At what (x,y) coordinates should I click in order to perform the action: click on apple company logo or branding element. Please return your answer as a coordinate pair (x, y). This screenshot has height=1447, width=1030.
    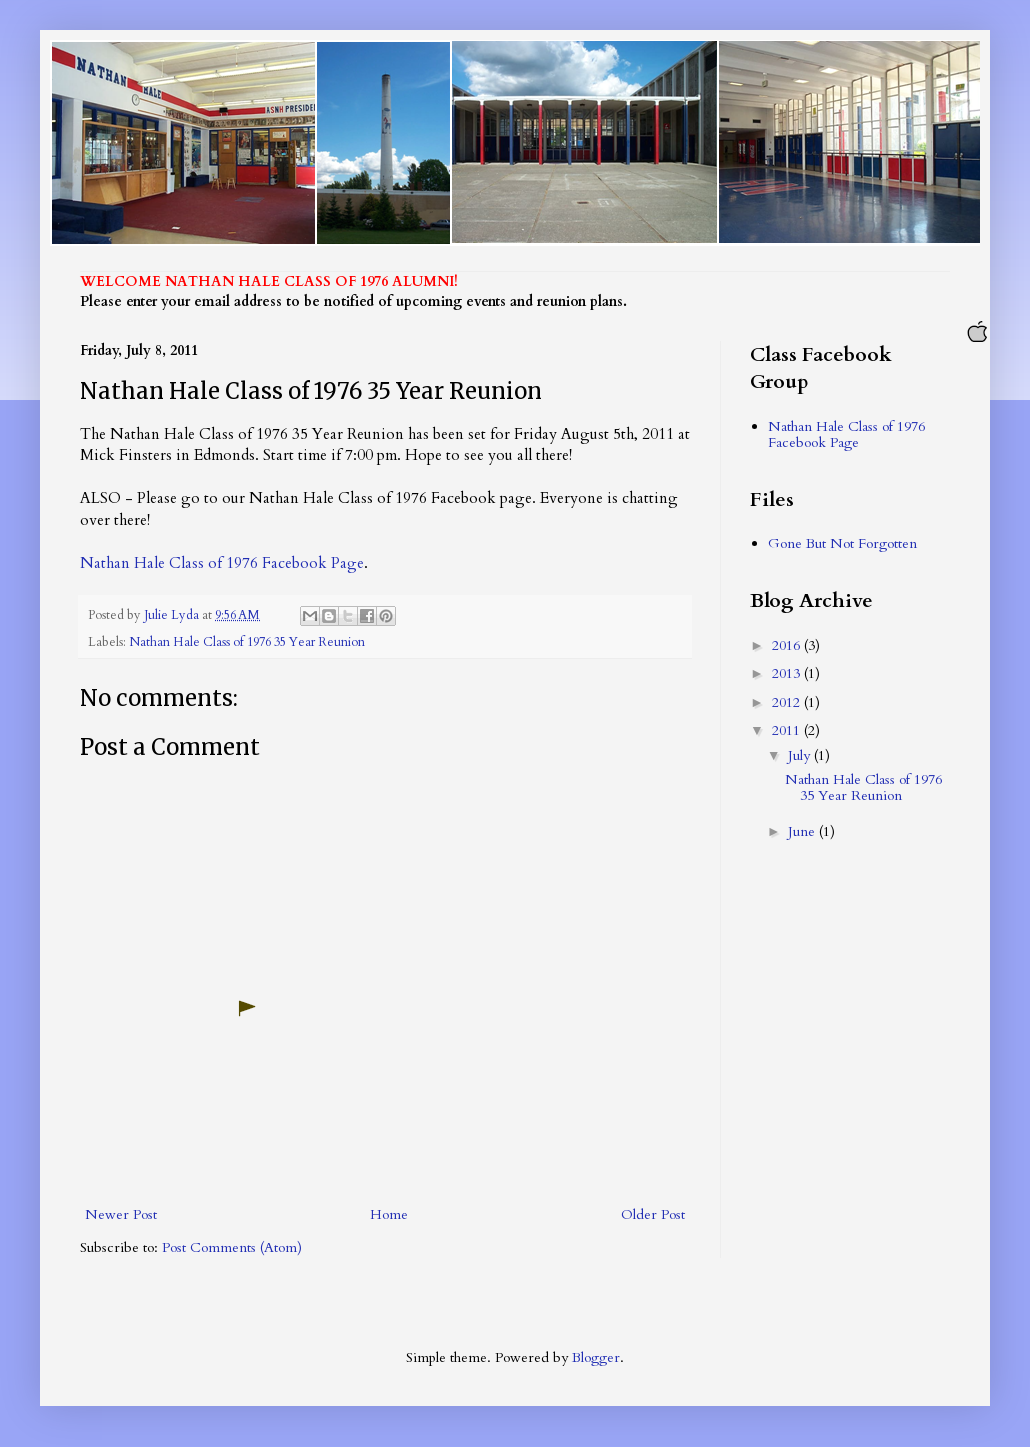
    Looking at the image, I should click on (978, 333).